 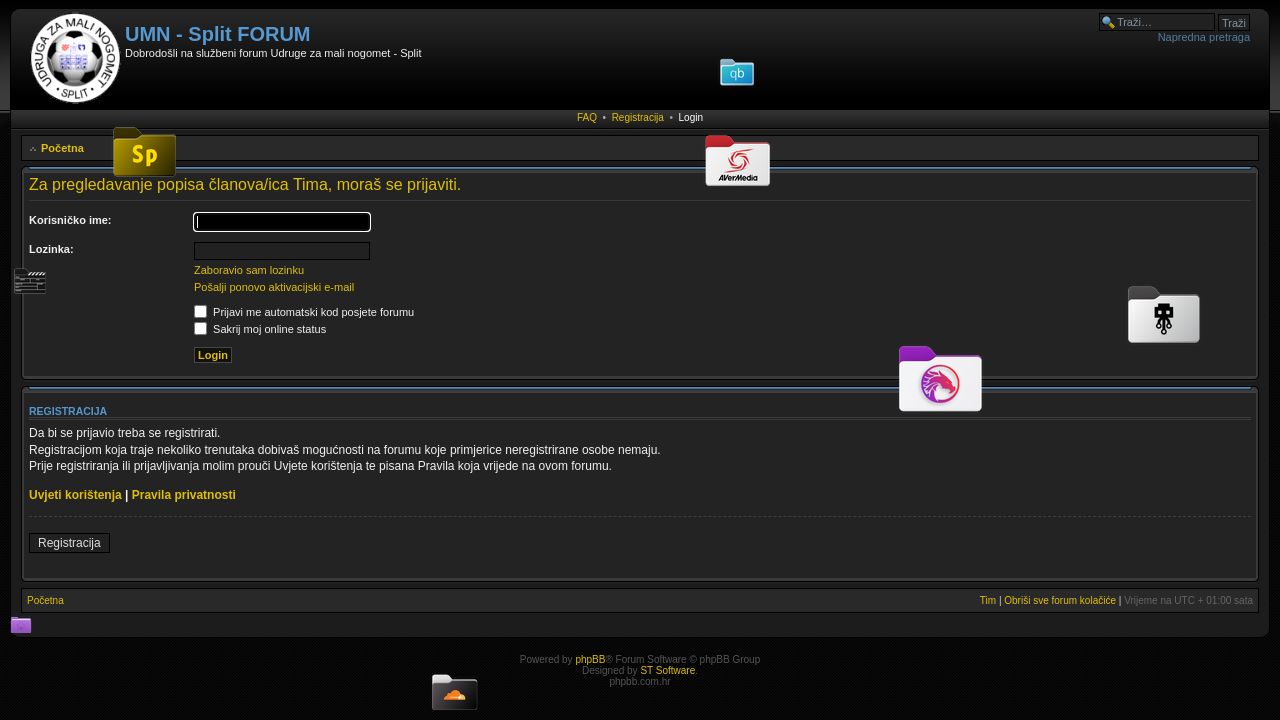 I want to click on open your movies folder, so click(x=30, y=282).